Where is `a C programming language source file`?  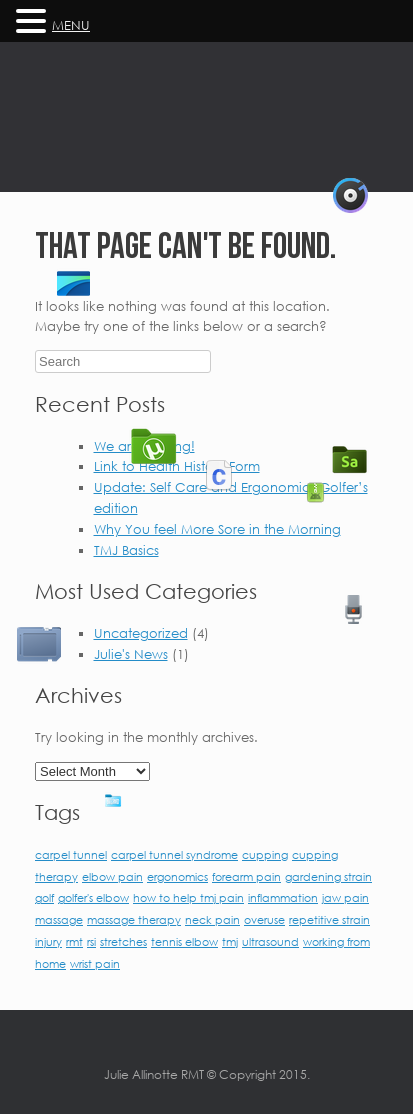
a C programming language source file is located at coordinates (219, 475).